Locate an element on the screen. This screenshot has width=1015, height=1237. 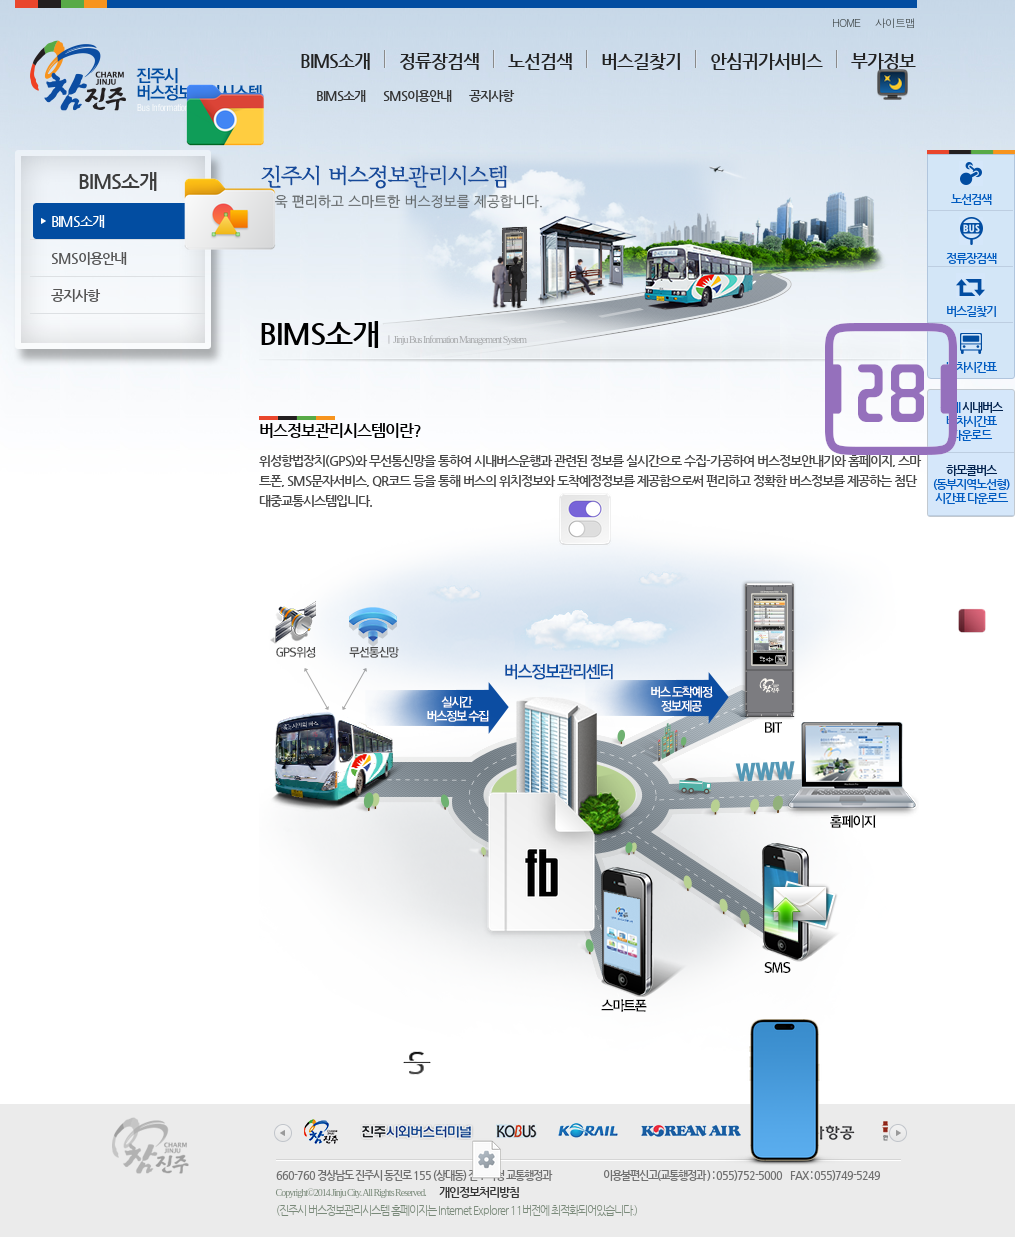
open folder containing LibreOffice Draw files is located at coordinates (229, 216).